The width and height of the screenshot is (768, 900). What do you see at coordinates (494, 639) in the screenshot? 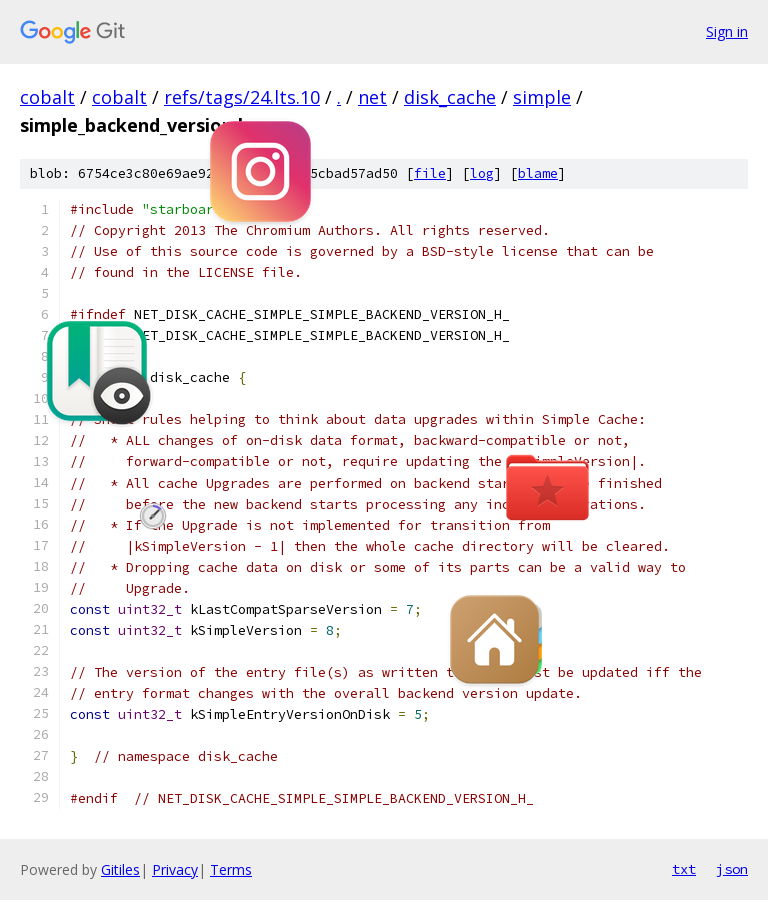
I see `open homebank personal finance app` at bounding box center [494, 639].